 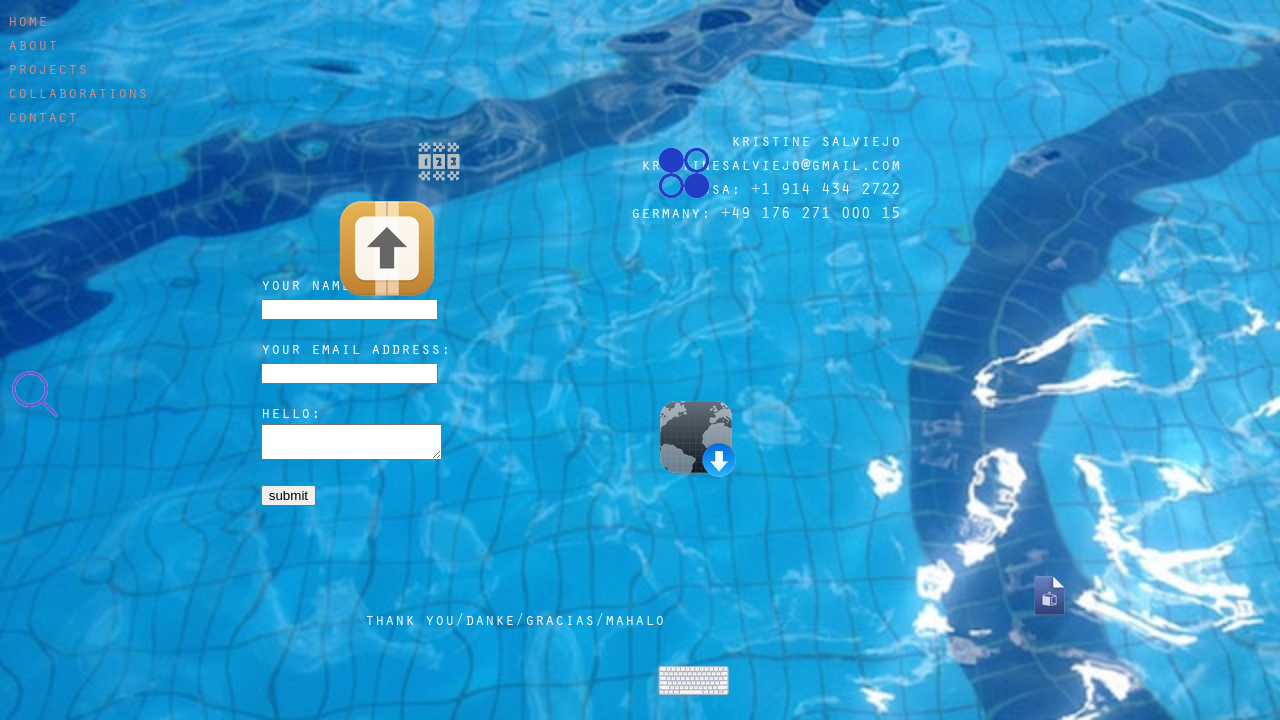 I want to click on search system preferences or settings, so click(x=35, y=394).